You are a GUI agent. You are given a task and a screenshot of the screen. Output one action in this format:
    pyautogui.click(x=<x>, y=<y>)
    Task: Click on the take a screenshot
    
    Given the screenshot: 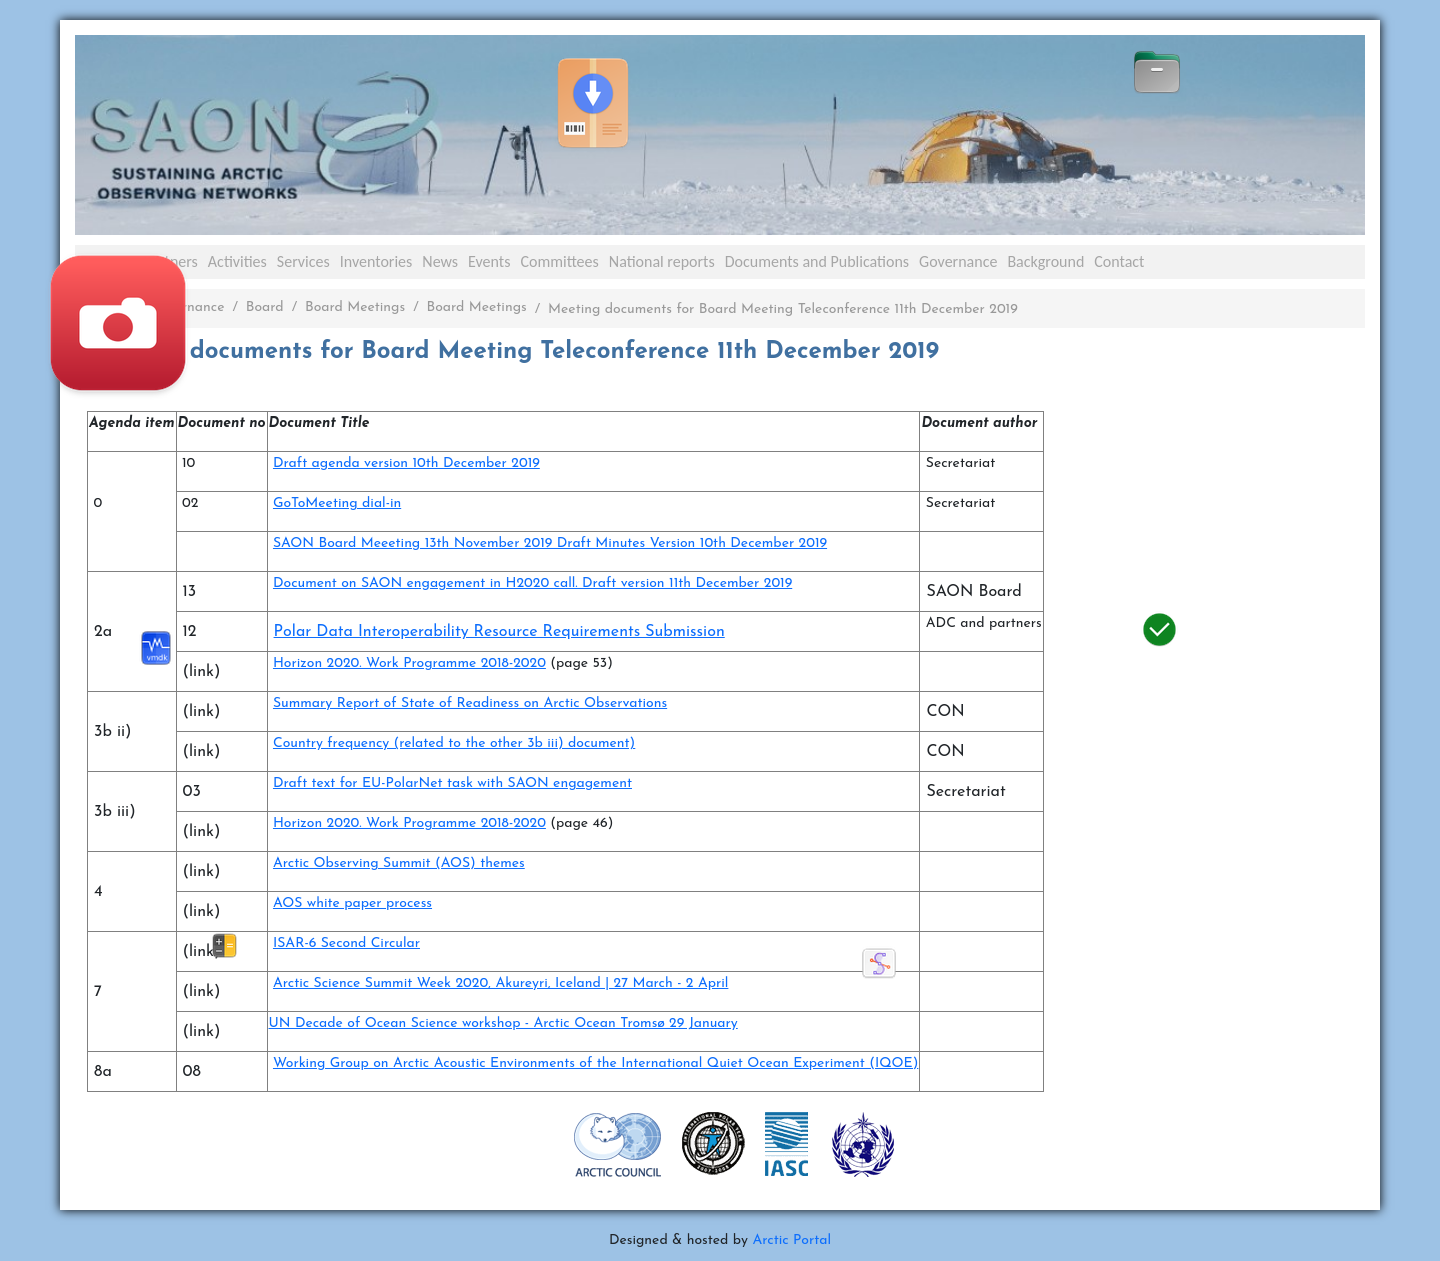 What is the action you would take?
    pyautogui.click(x=118, y=323)
    